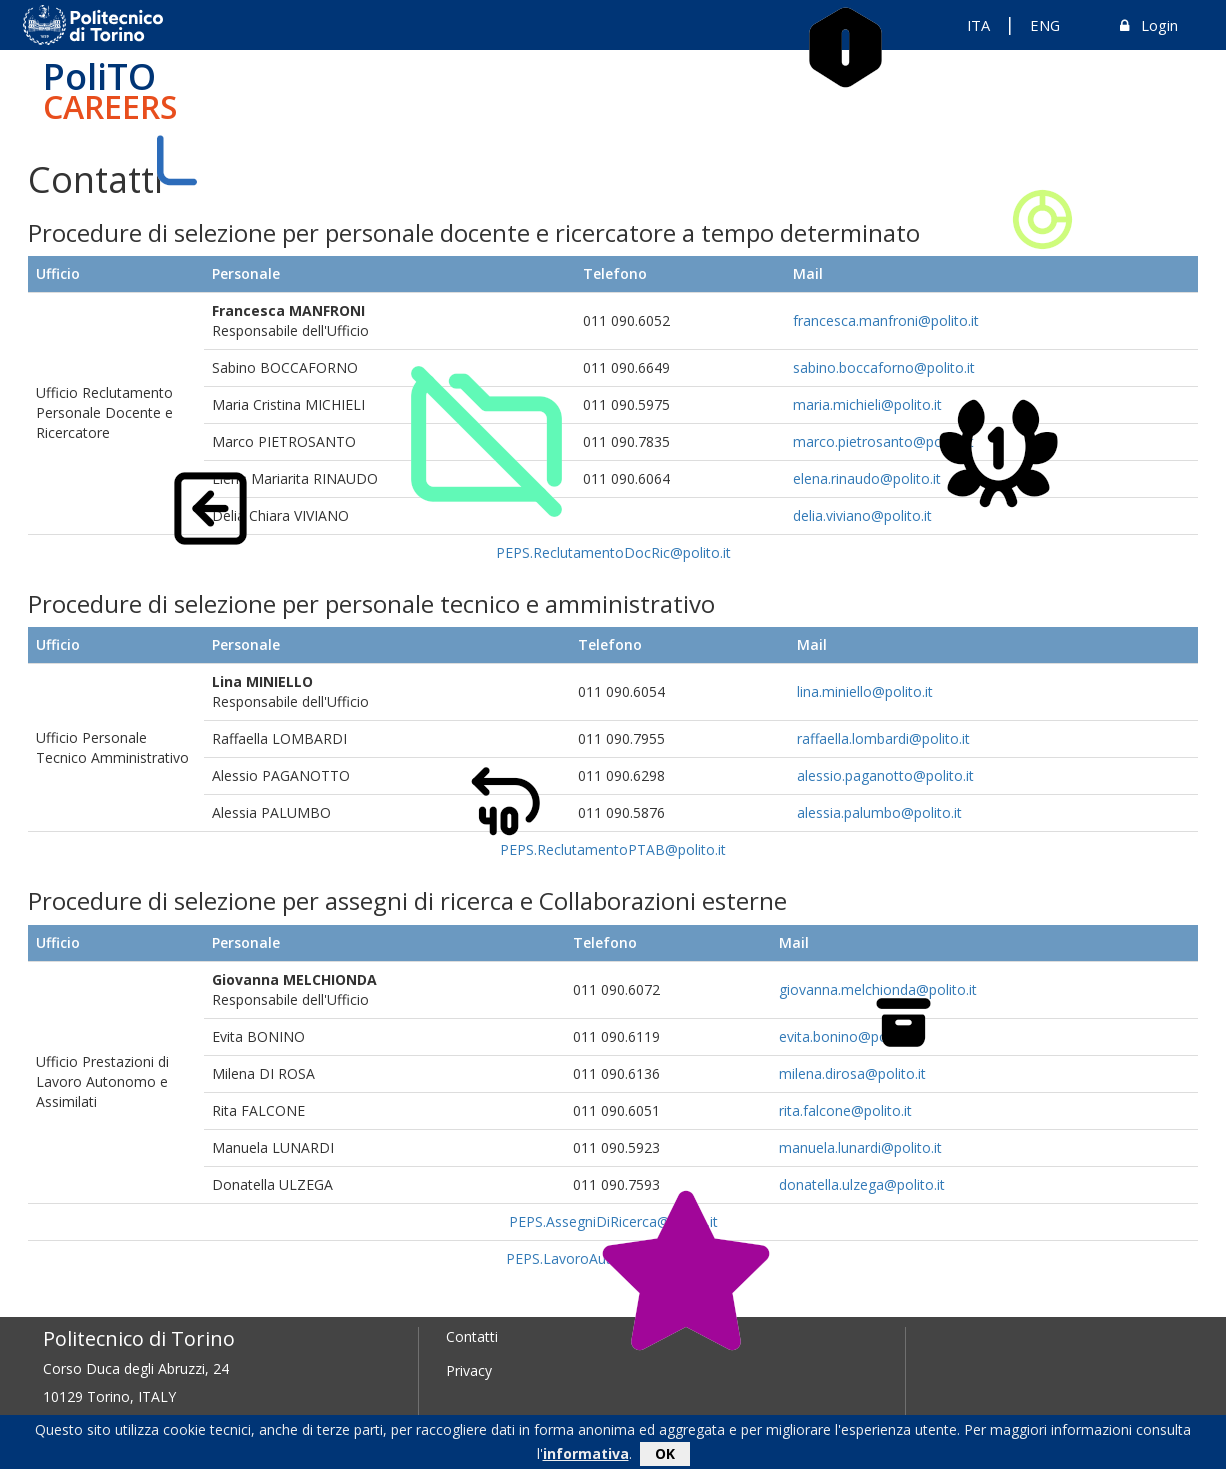  I want to click on rewind media 40 seconds, so click(504, 803).